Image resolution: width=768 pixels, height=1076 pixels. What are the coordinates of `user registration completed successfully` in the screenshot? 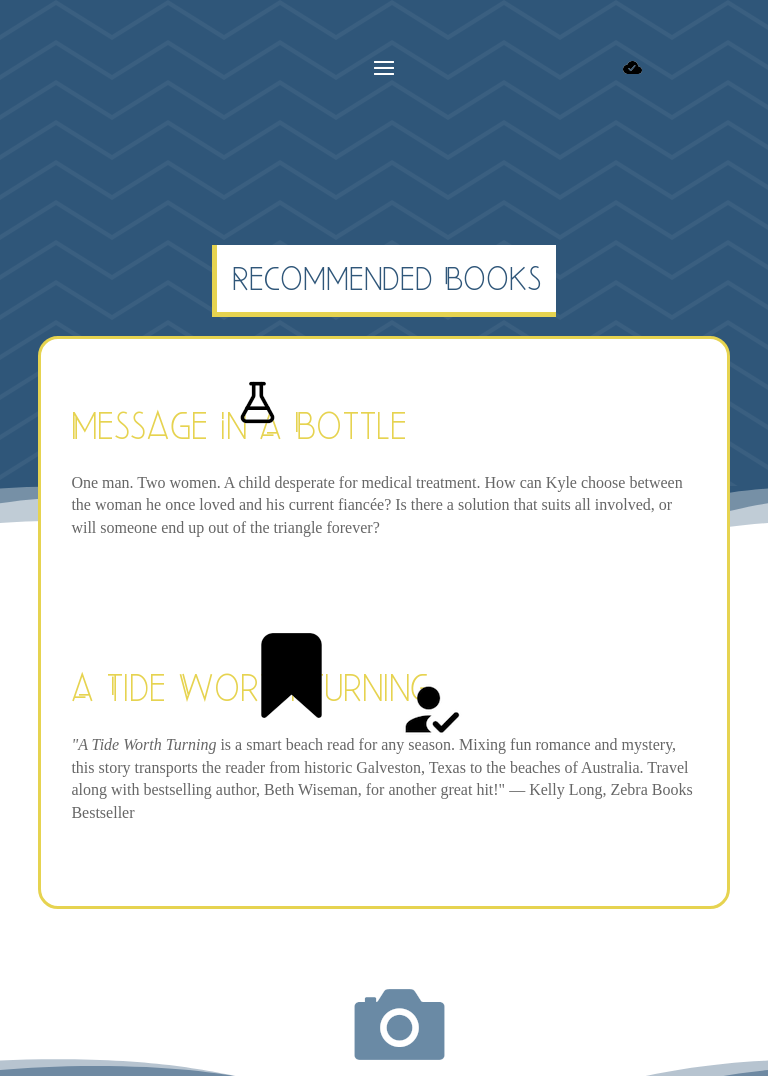 It's located at (431, 709).